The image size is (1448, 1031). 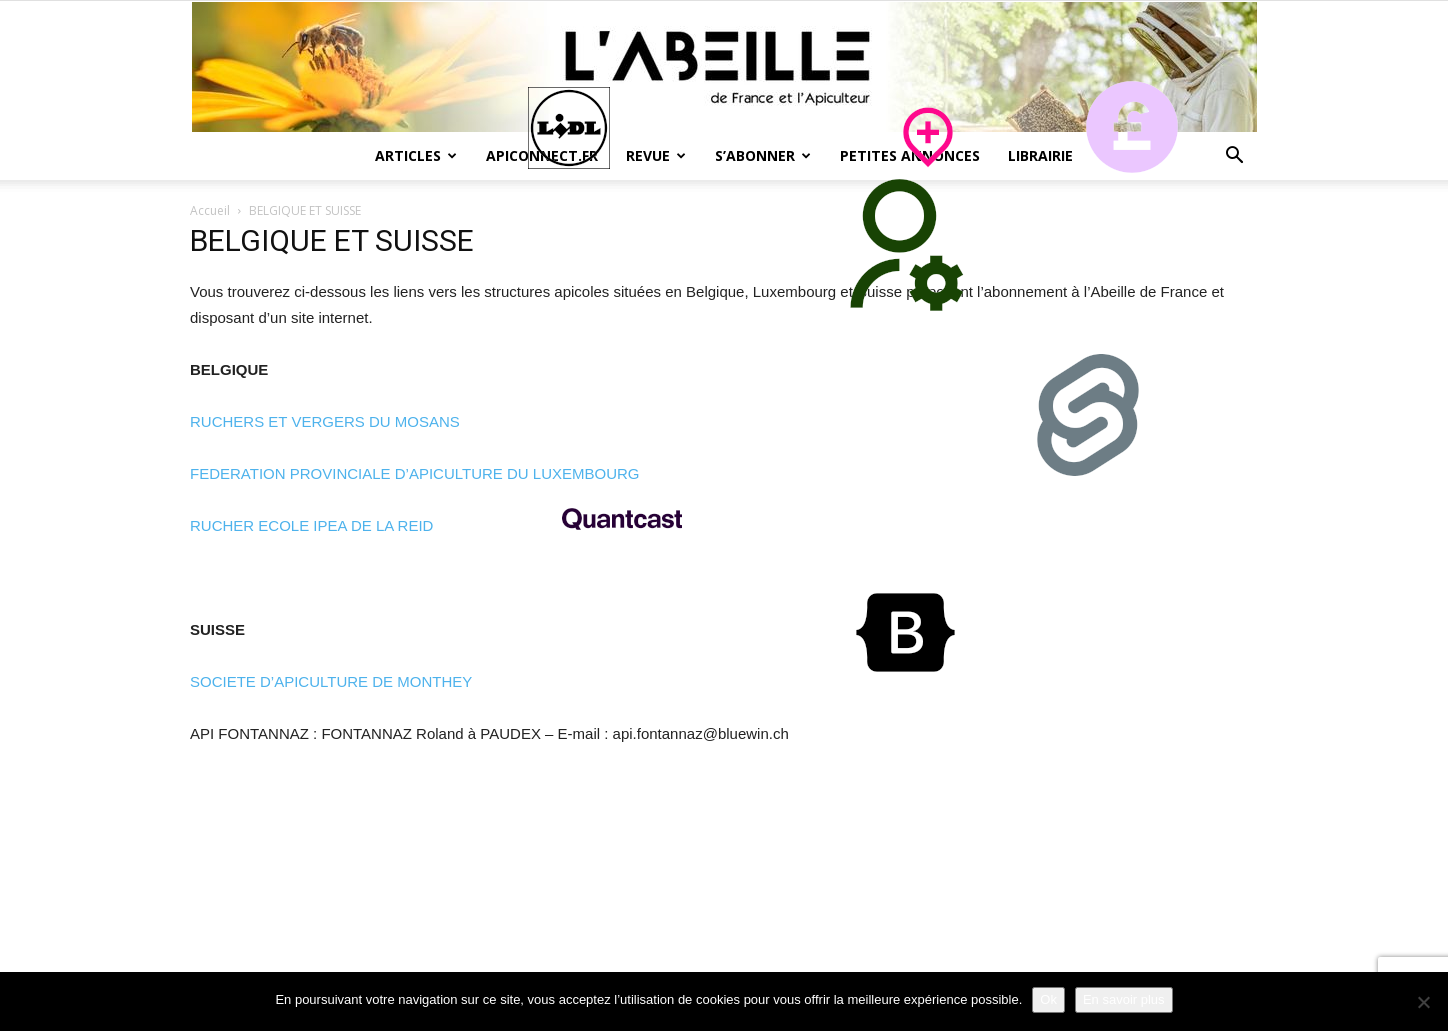 I want to click on add a new location pin, so click(x=928, y=135).